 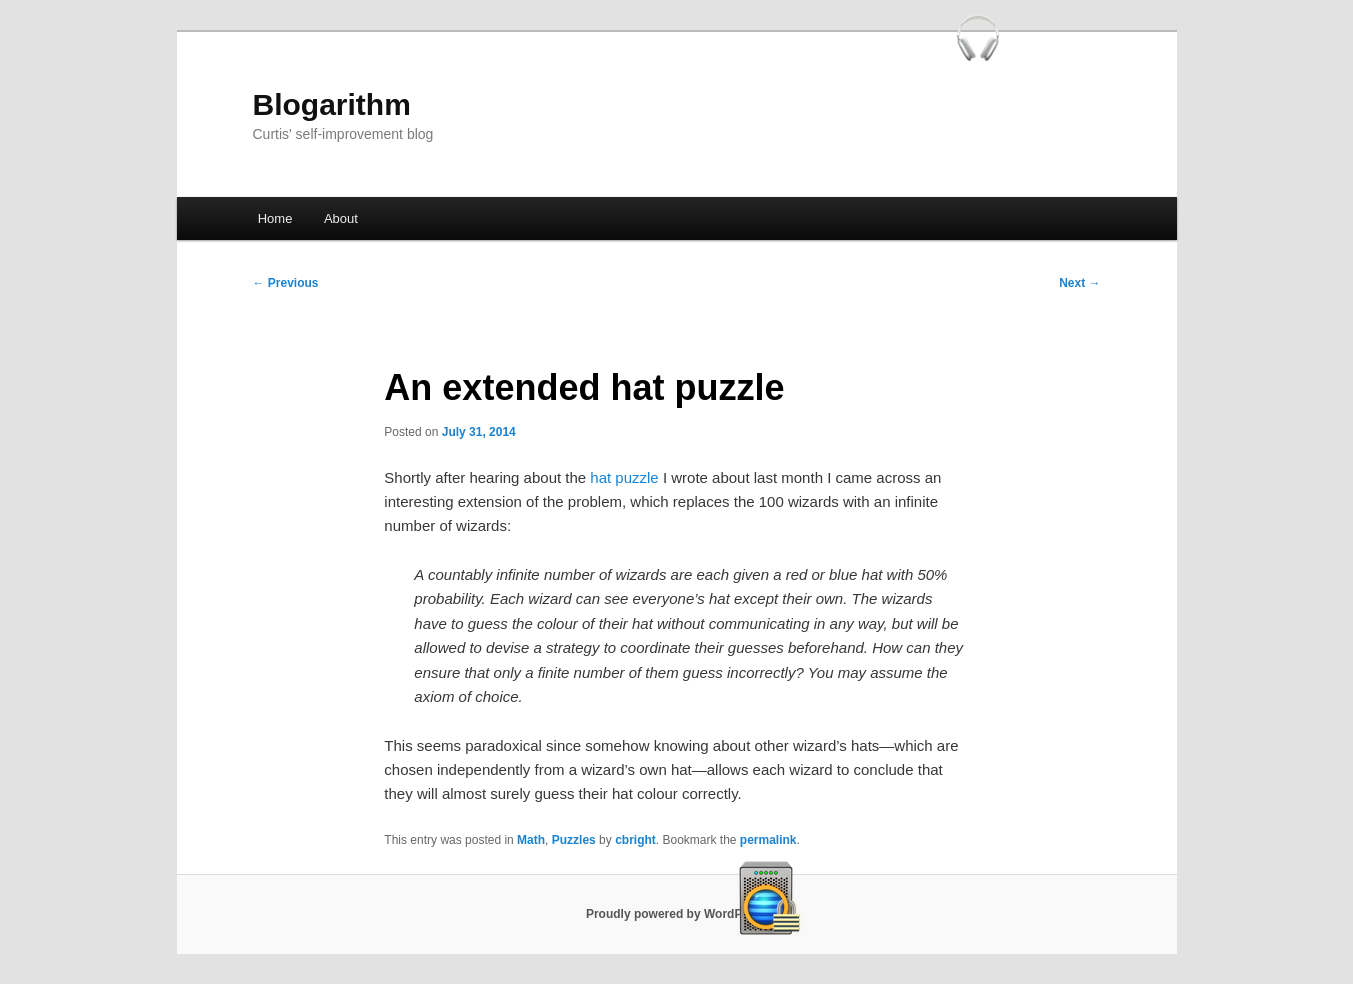 I want to click on locked RAID 0 storage array, so click(x=766, y=898).